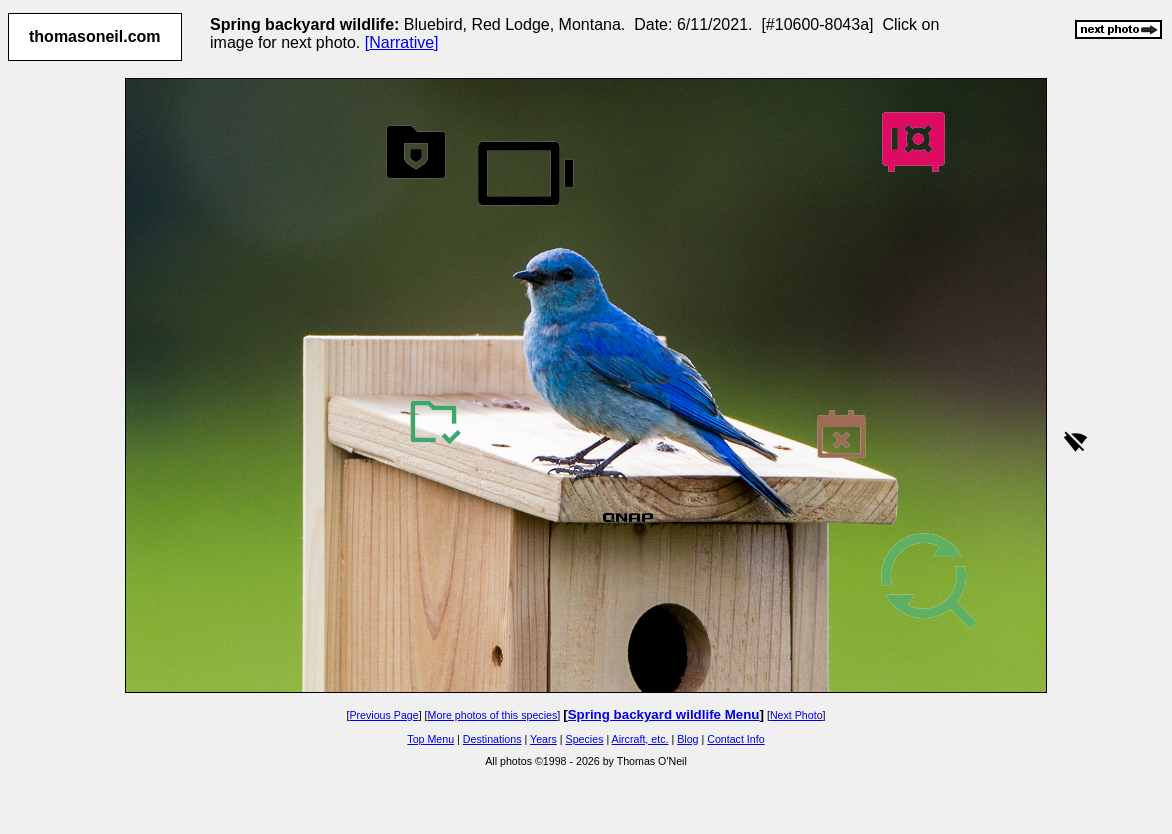 The height and width of the screenshot is (834, 1172). Describe the element at coordinates (523, 173) in the screenshot. I see `view current battery level` at that location.